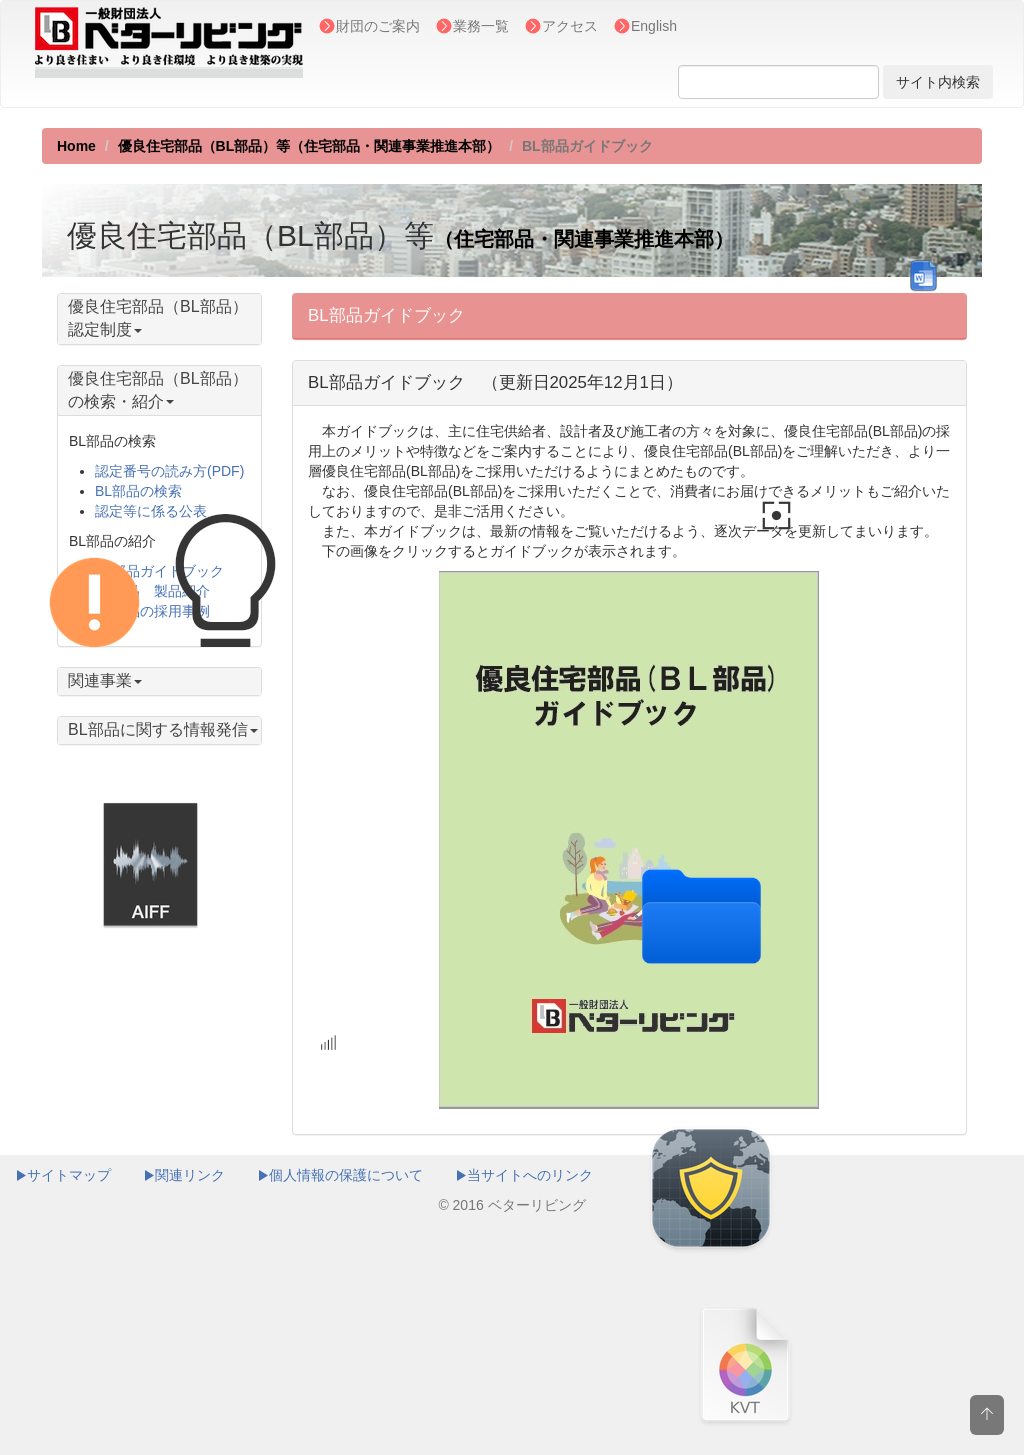  Describe the element at coordinates (150, 867) in the screenshot. I see `an AIFF audio file in GarageBand or Logic Pro` at that location.